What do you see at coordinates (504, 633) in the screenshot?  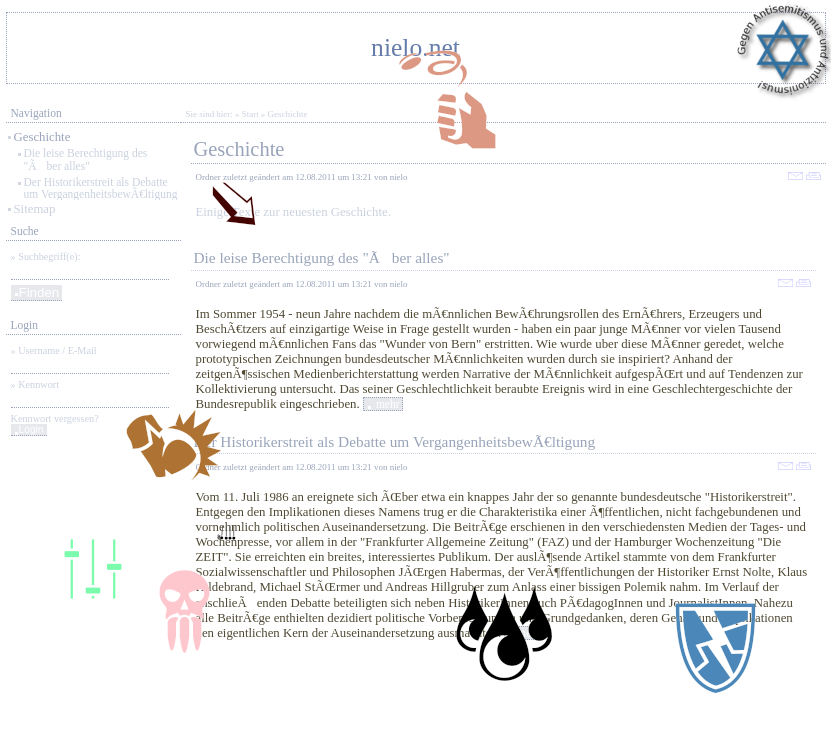 I see `indicates humidity or moisture level` at bounding box center [504, 633].